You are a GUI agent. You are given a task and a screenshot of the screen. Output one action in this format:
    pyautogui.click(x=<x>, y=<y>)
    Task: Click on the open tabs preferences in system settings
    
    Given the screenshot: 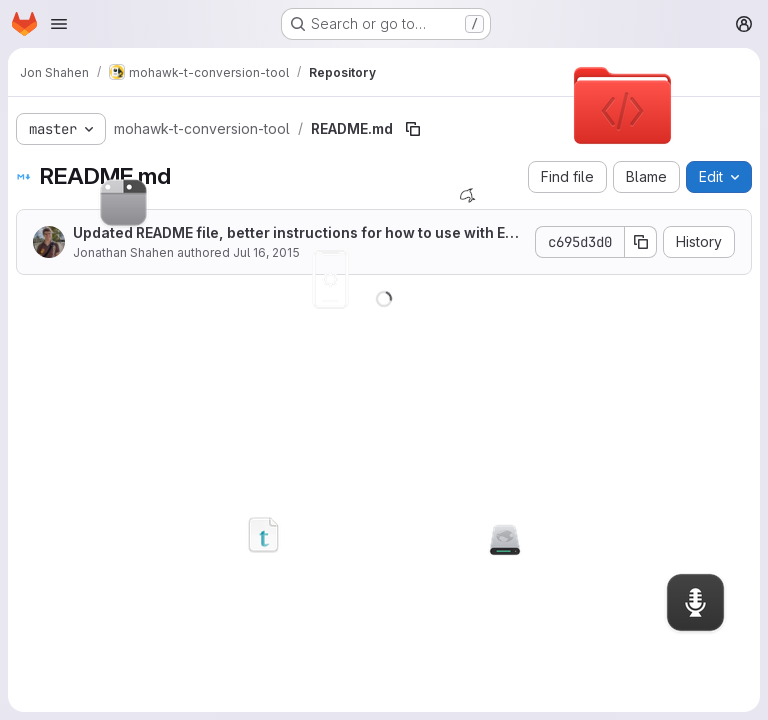 What is the action you would take?
    pyautogui.click(x=123, y=203)
    